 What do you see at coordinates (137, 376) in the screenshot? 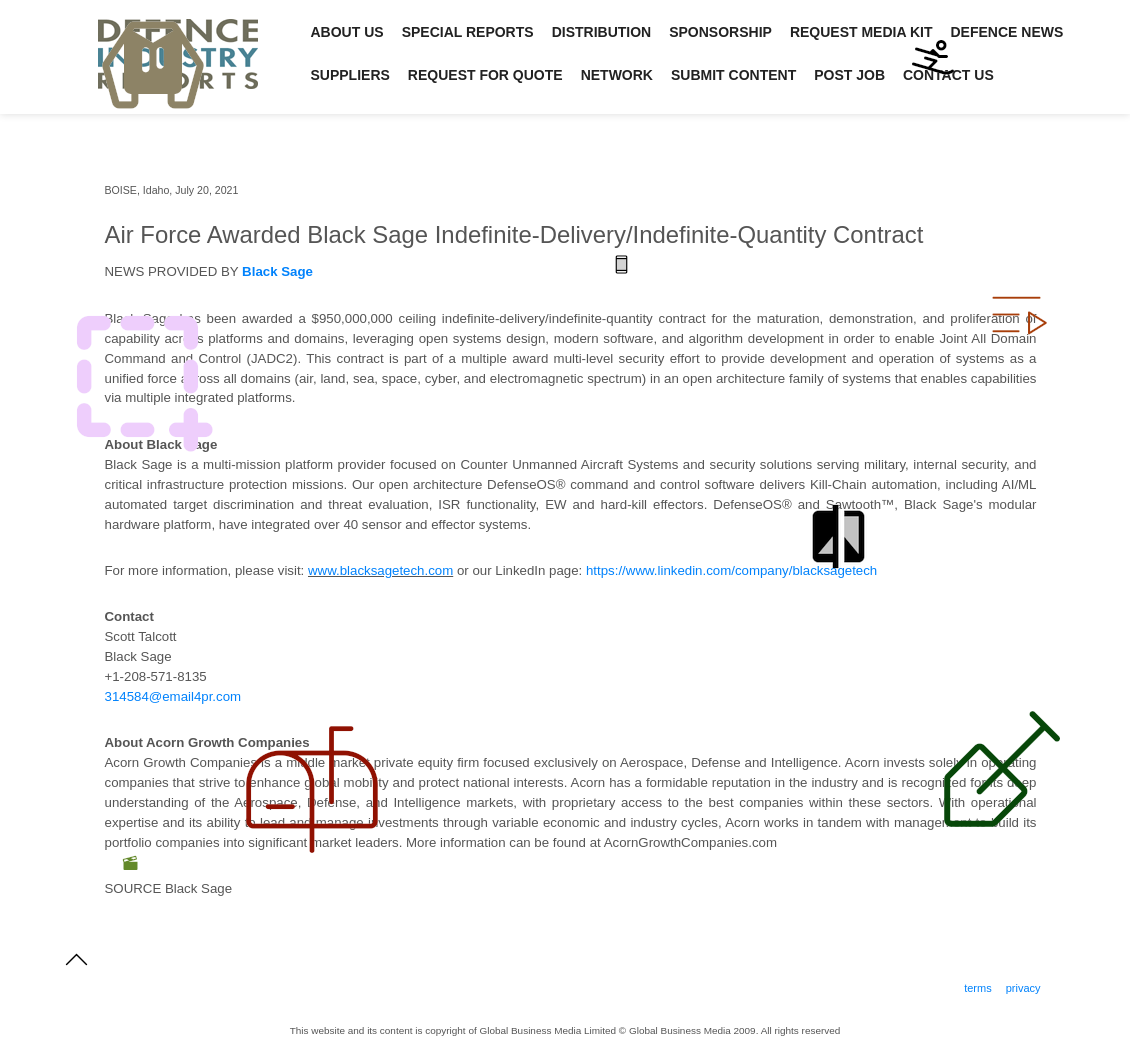
I see `add to current selection` at bounding box center [137, 376].